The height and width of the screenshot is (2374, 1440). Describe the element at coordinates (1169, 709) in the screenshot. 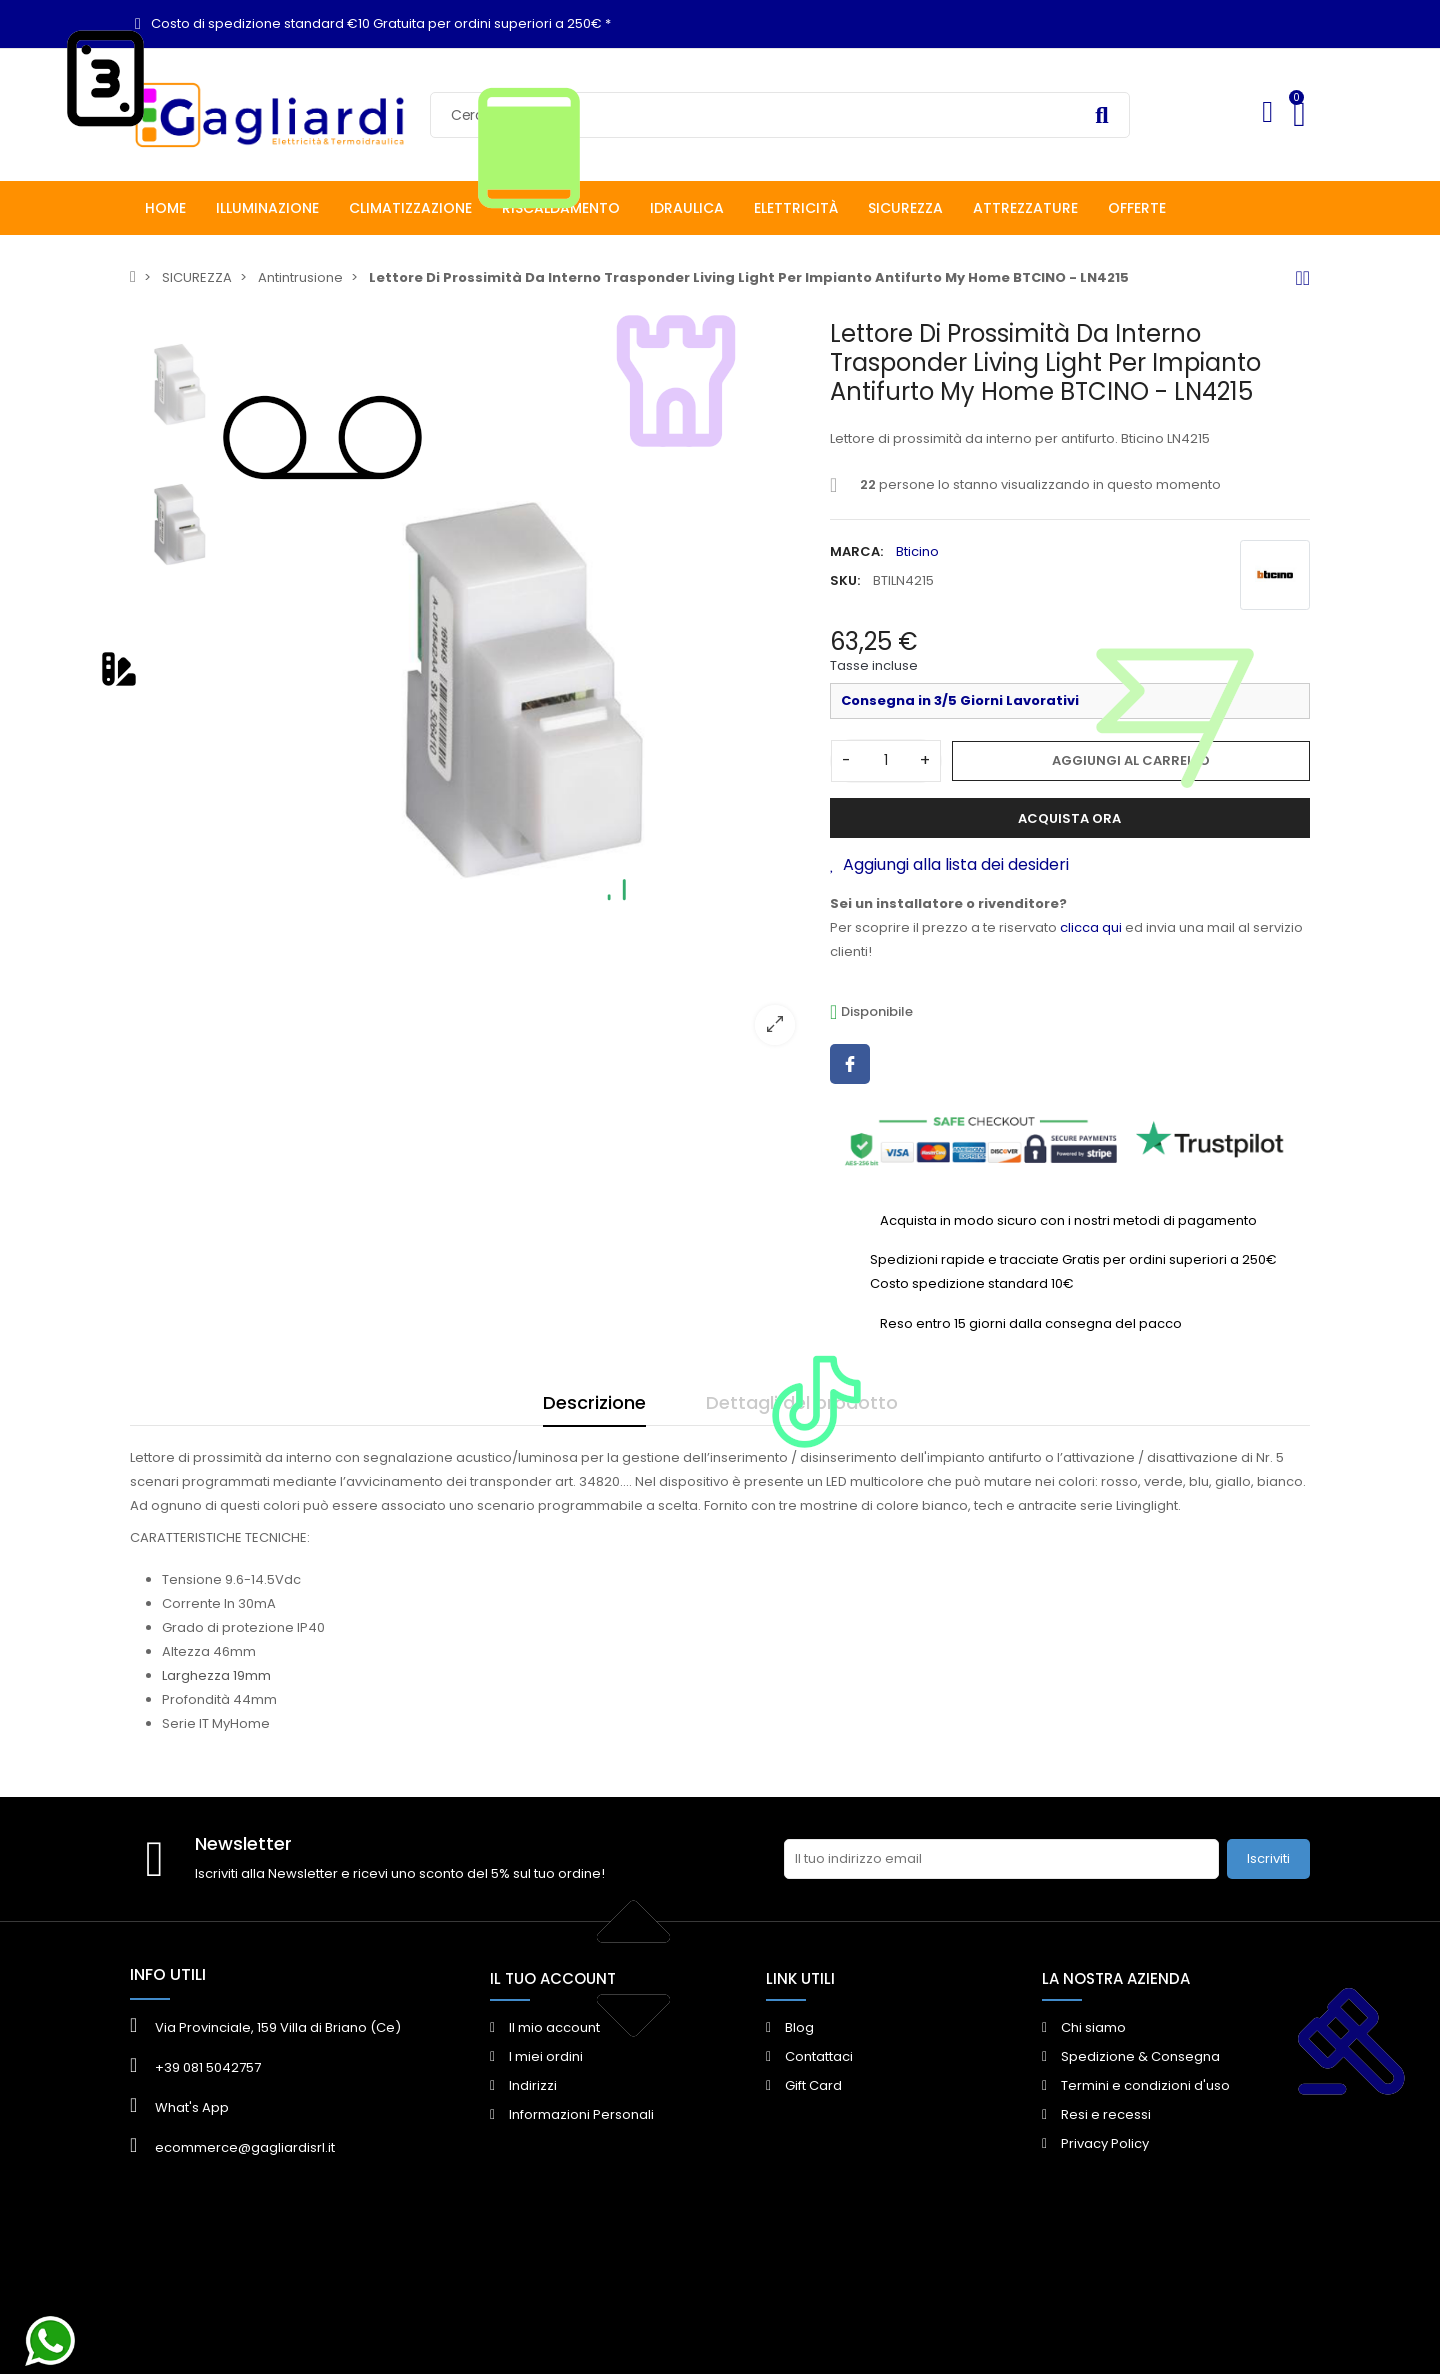

I see `flag or bookmark an item` at that location.